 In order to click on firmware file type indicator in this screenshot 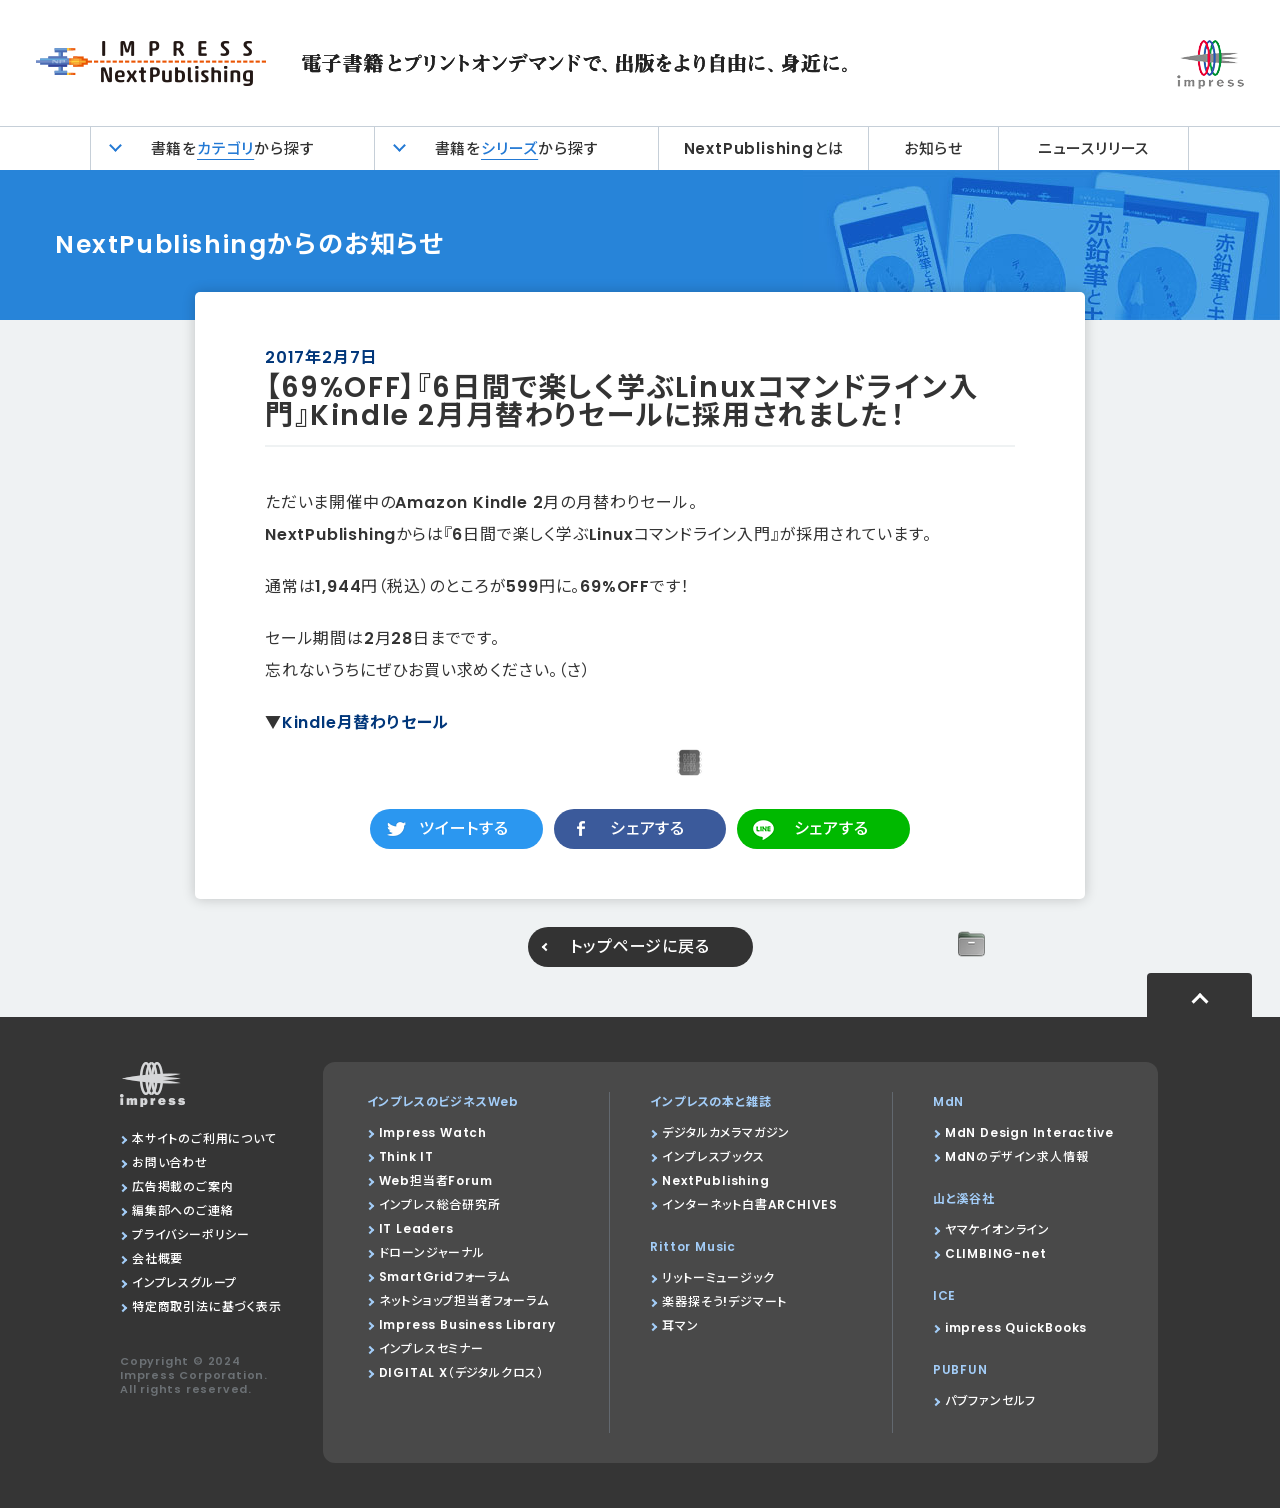, I will do `click(689, 762)`.